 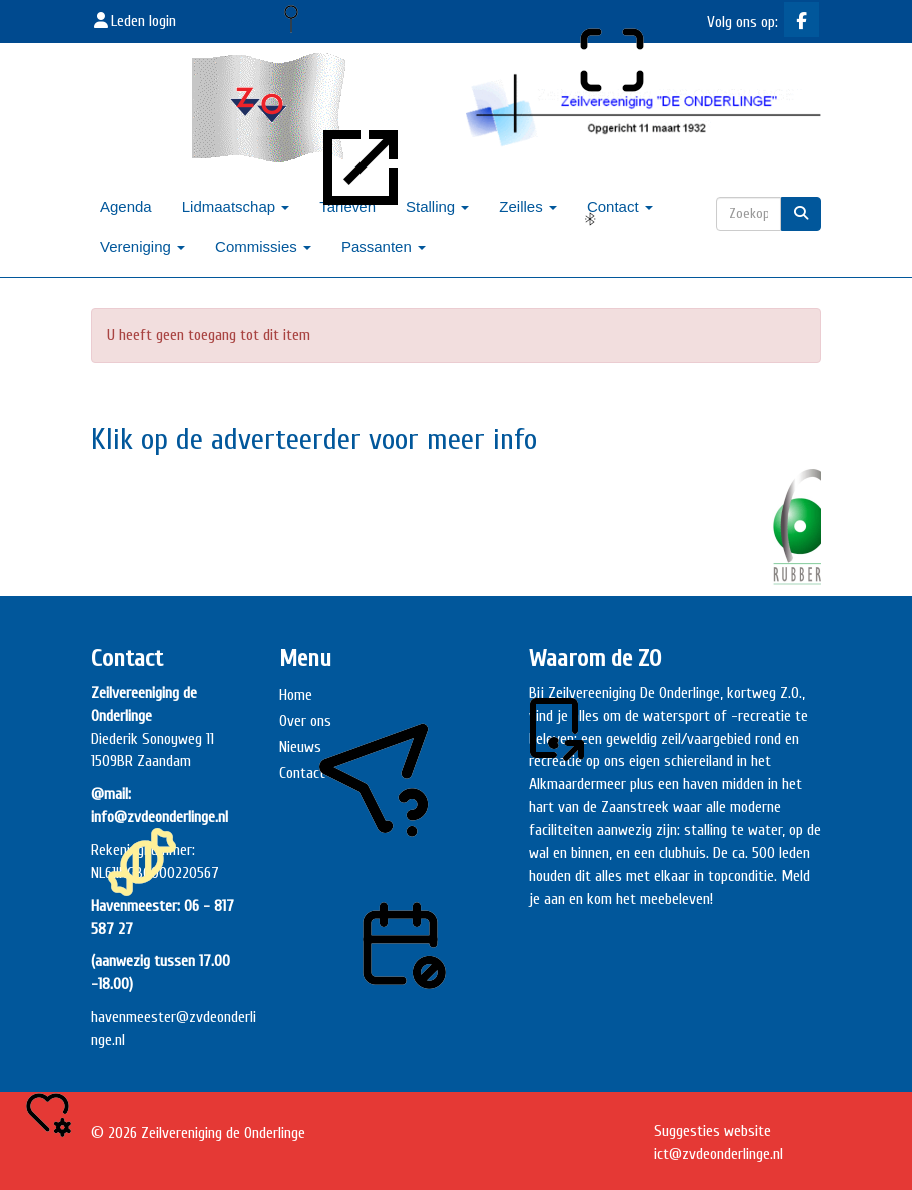 I want to click on manage favorites settings, so click(x=47, y=1112).